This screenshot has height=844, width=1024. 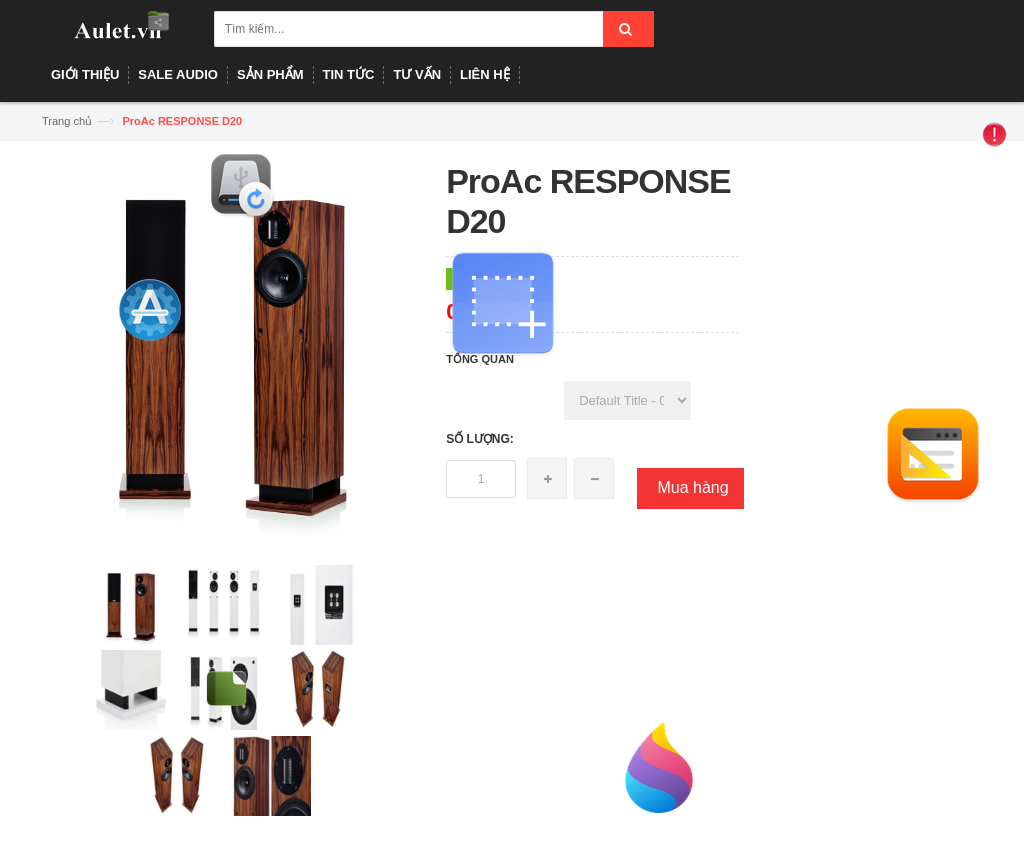 I want to click on open software properties and driver settings, so click(x=150, y=310).